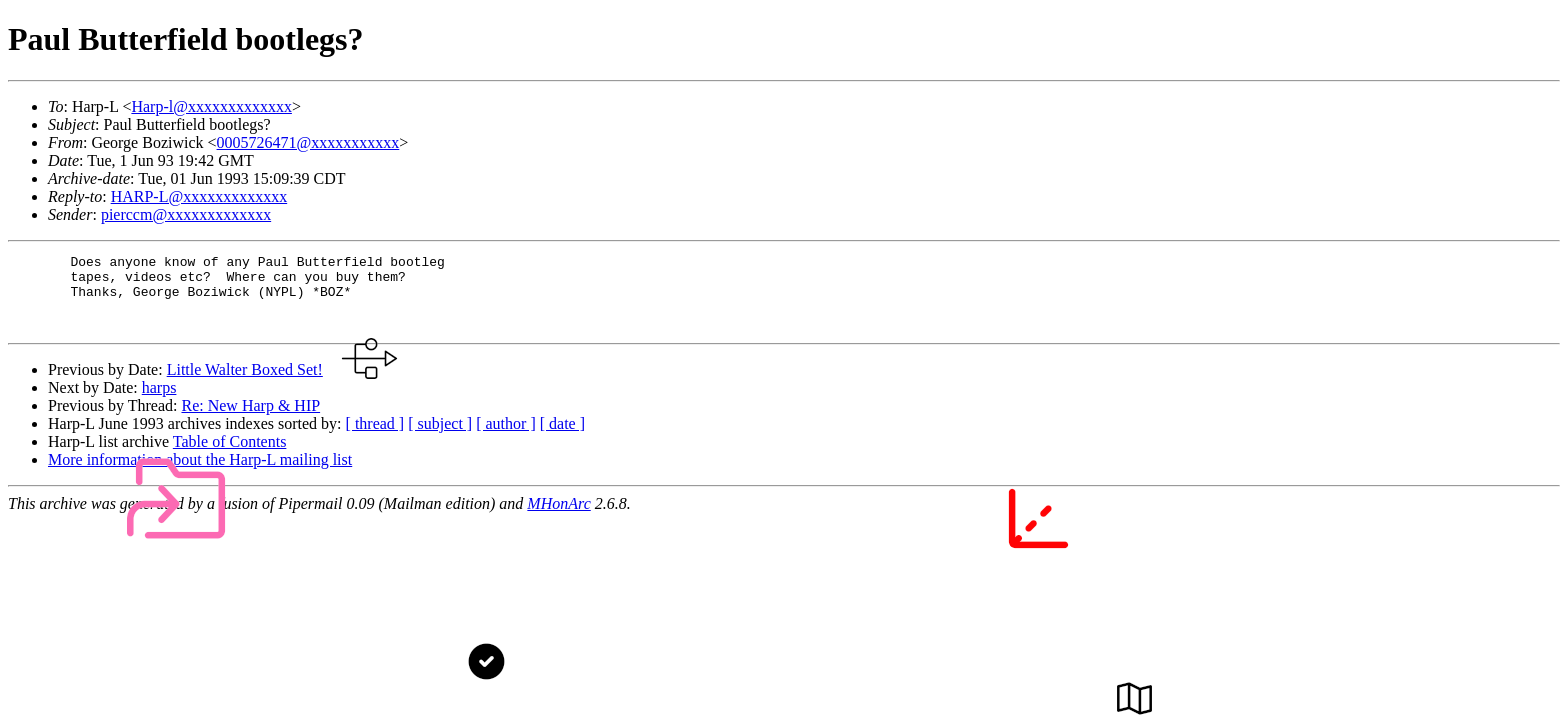 Image resolution: width=1568 pixels, height=720 pixels. What do you see at coordinates (180, 498) in the screenshot?
I see `access a linked or shortcut folder` at bounding box center [180, 498].